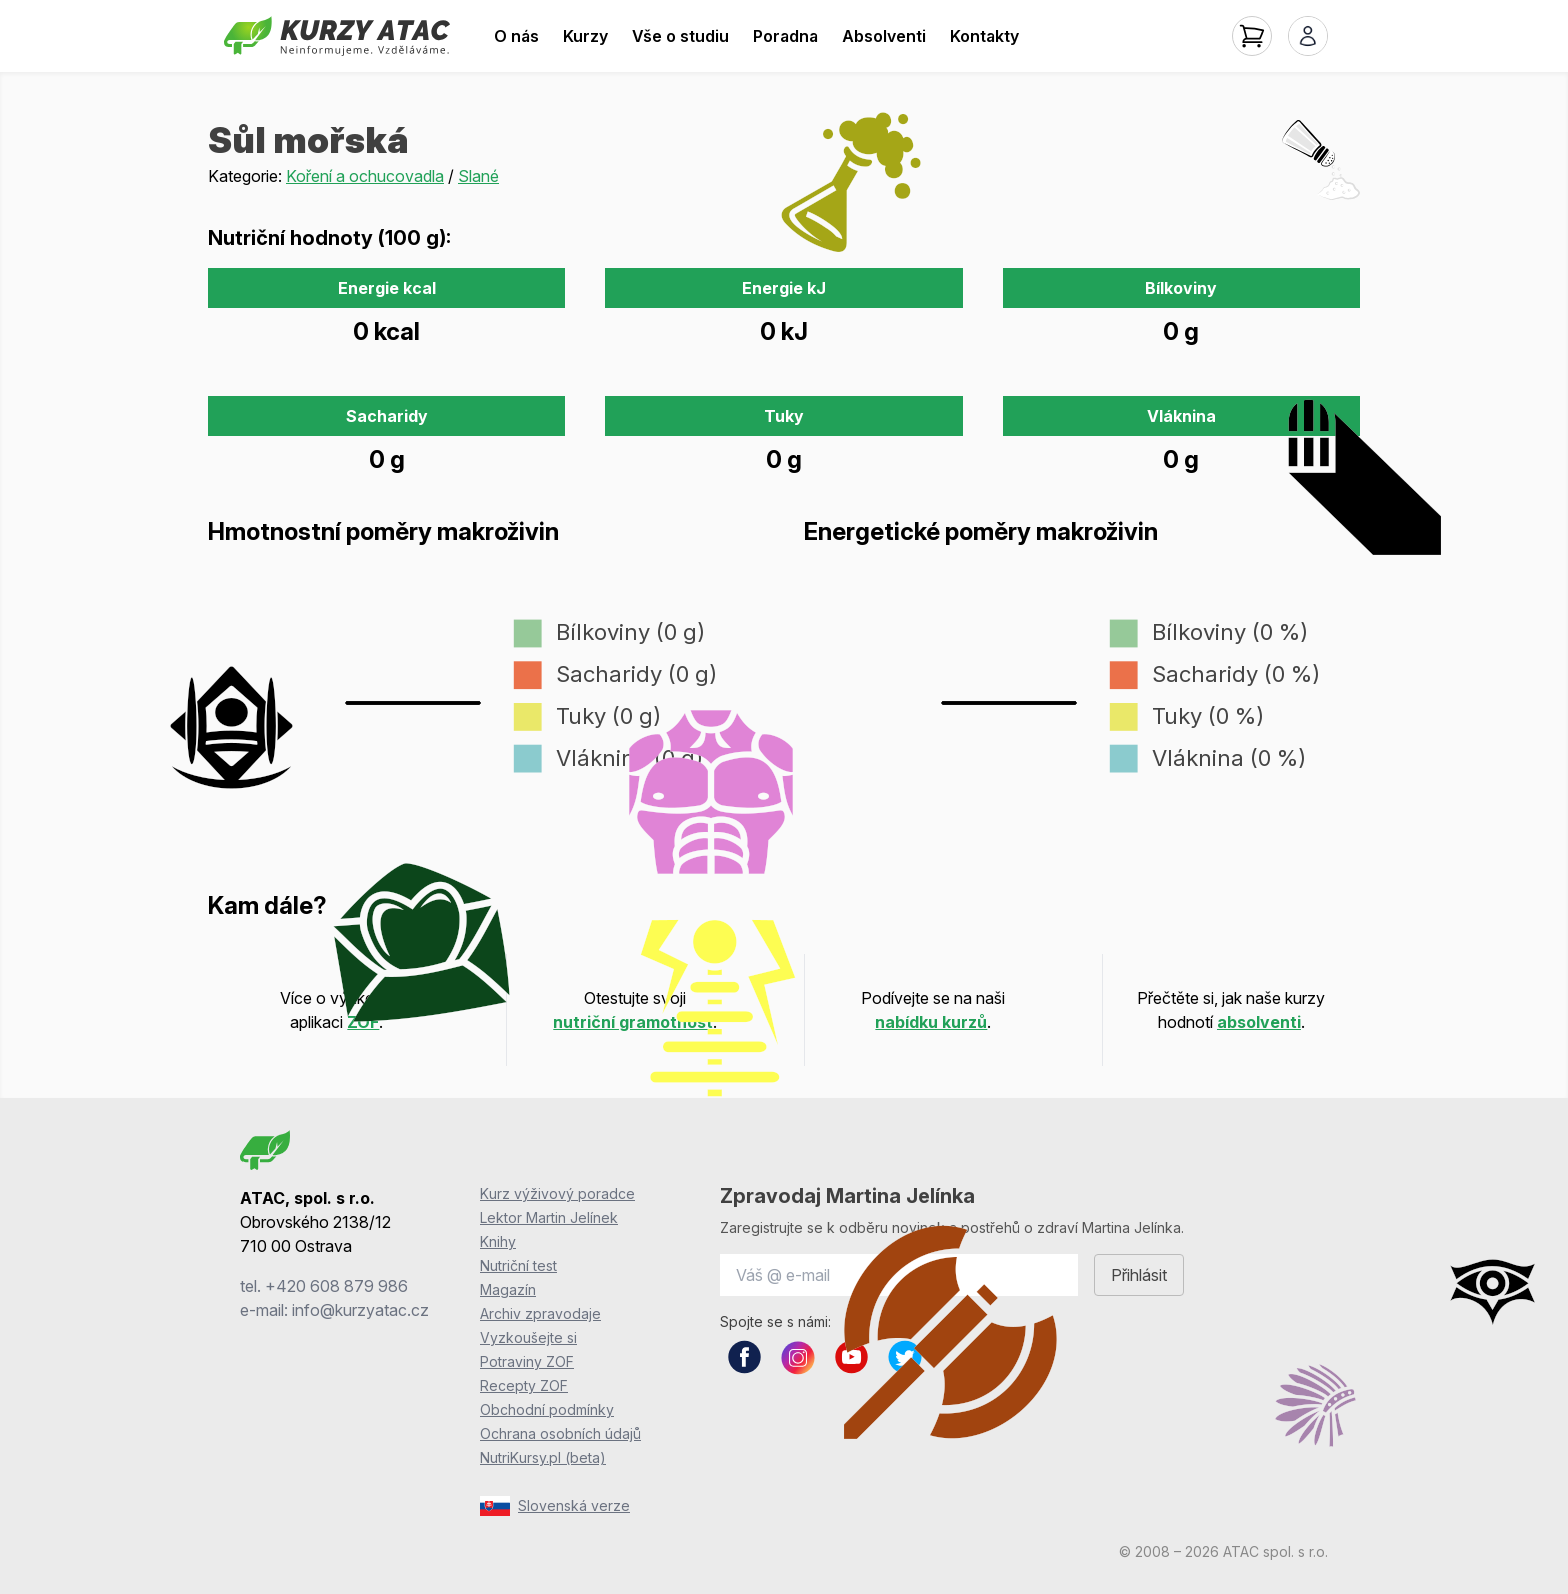 This screenshot has height=1594, width=1568. Describe the element at coordinates (1315, 1405) in the screenshot. I see `select native american or tribal theme` at that location.